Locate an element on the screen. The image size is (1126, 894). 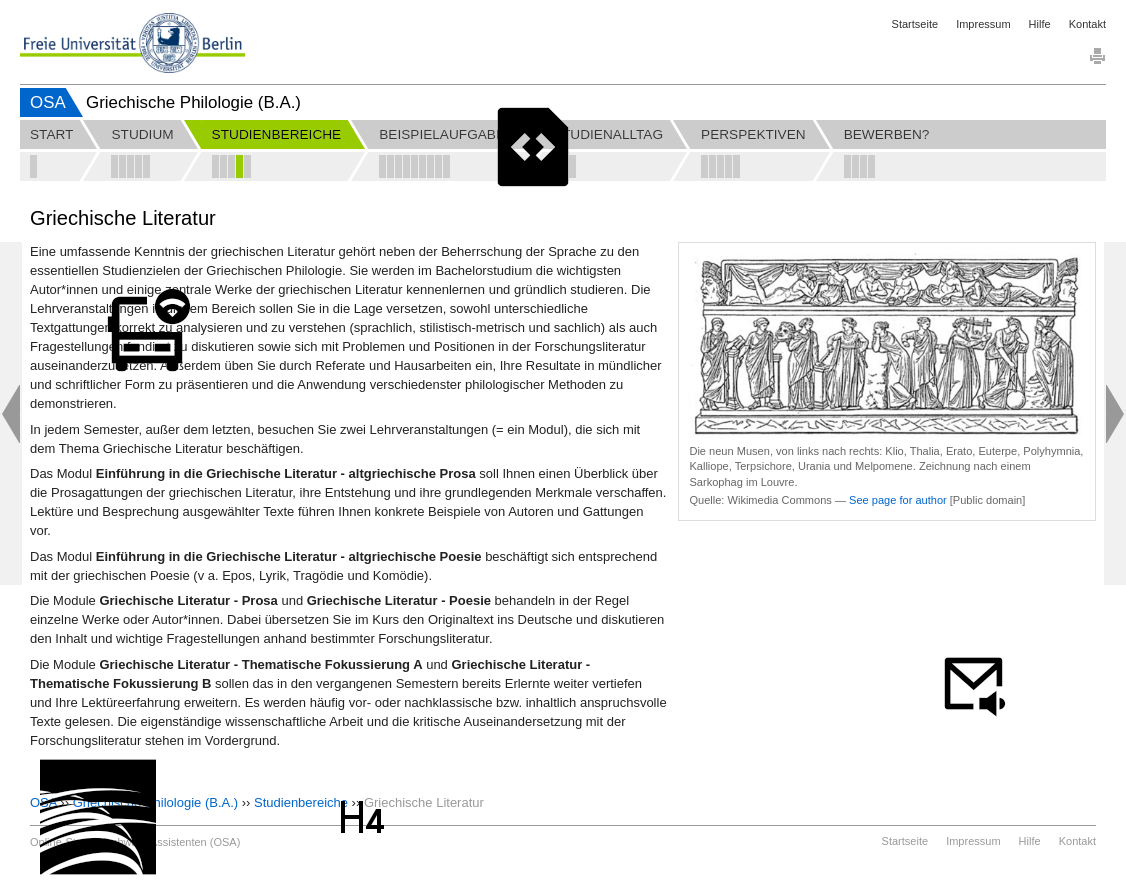
manage email notification sounds is located at coordinates (973, 683).